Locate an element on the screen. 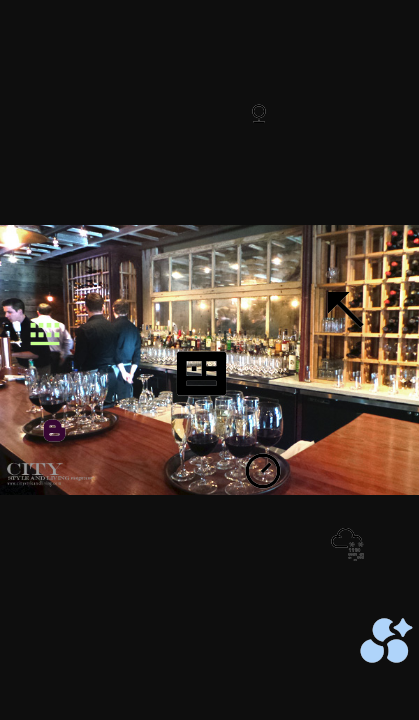 The image size is (419, 720). navigate back and up in hierarchy is located at coordinates (345, 309).